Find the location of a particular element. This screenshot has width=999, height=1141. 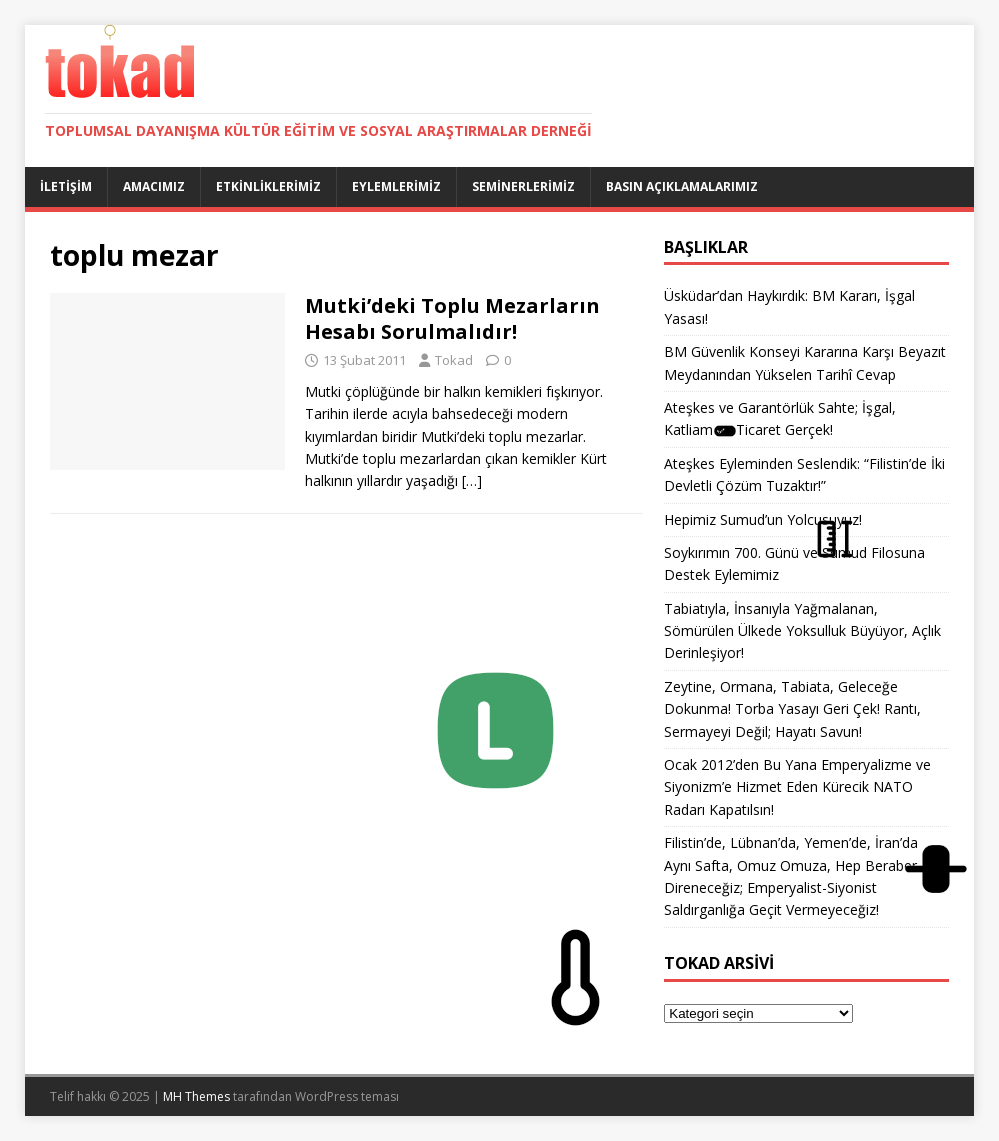

toggle switch in the on or enabled state is located at coordinates (725, 431).